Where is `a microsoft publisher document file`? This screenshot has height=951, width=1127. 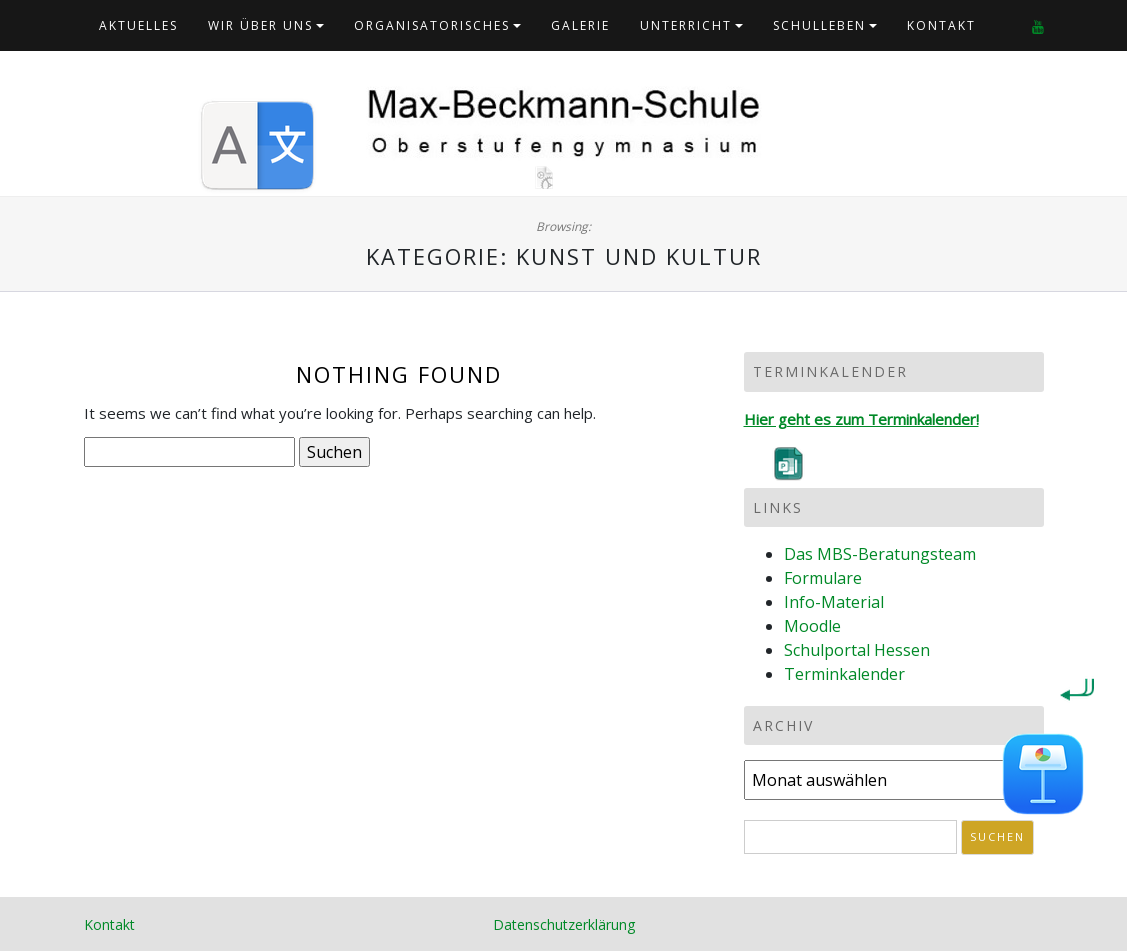 a microsoft publisher document file is located at coordinates (788, 463).